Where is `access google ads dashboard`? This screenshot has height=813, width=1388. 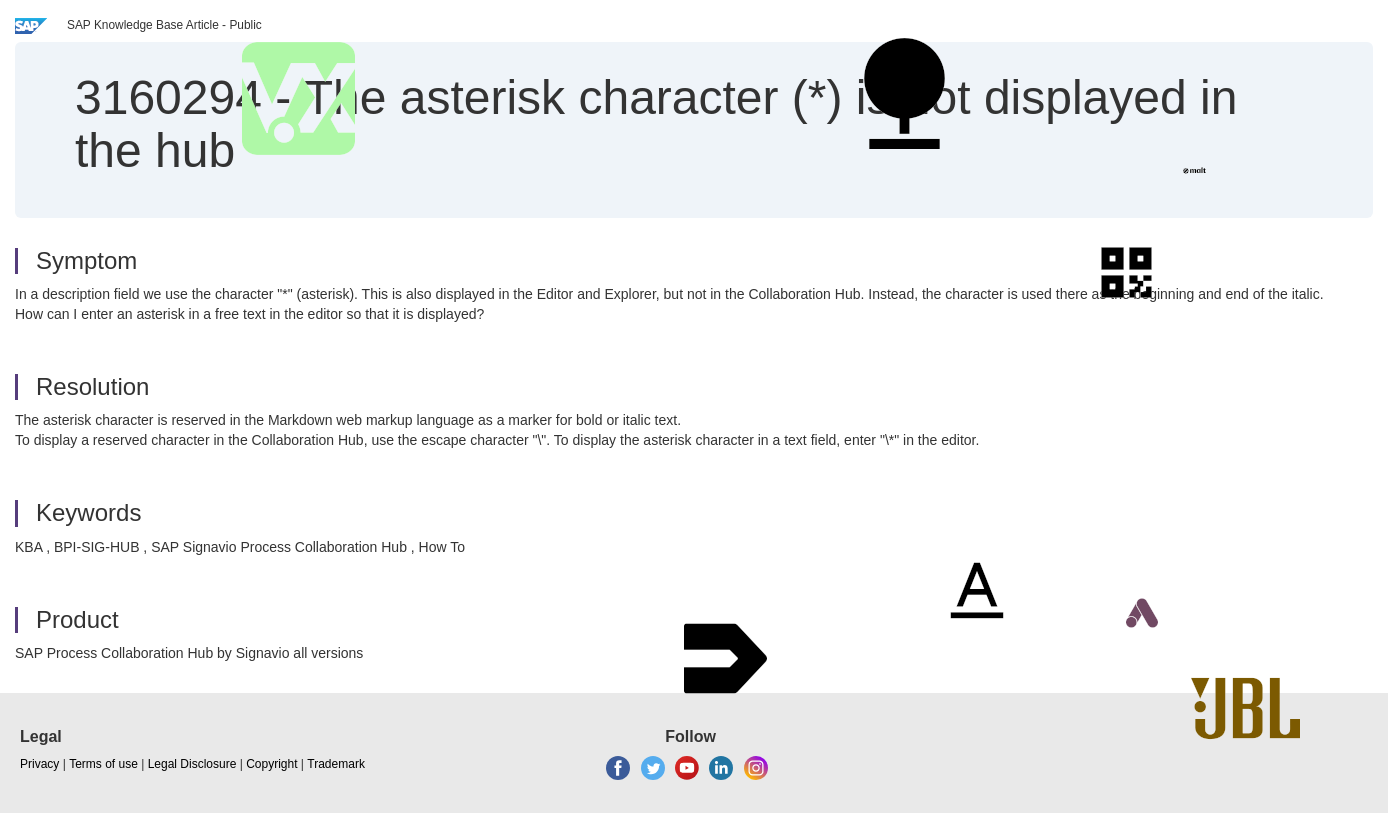 access google ads dashboard is located at coordinates (1142, 613).